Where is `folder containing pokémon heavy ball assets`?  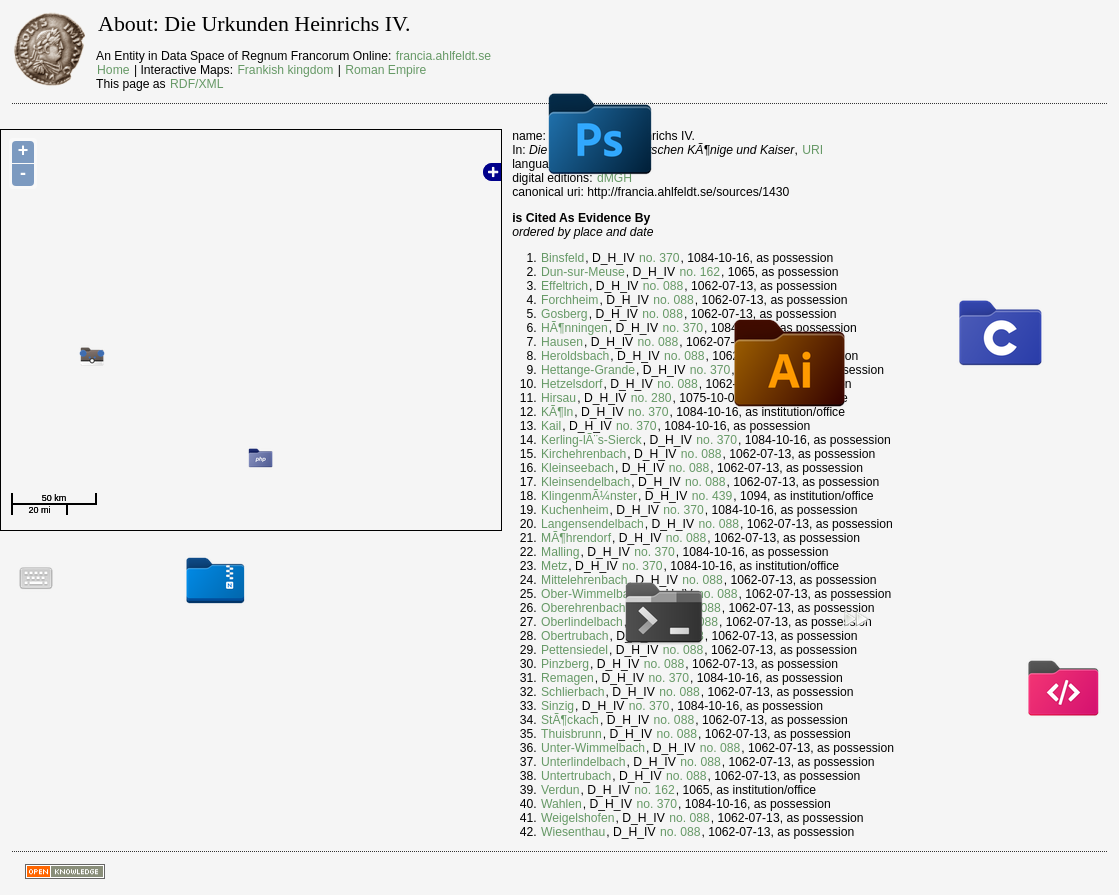
folder containing pokémon heavy ball assets is located at coordinates (92, 357).